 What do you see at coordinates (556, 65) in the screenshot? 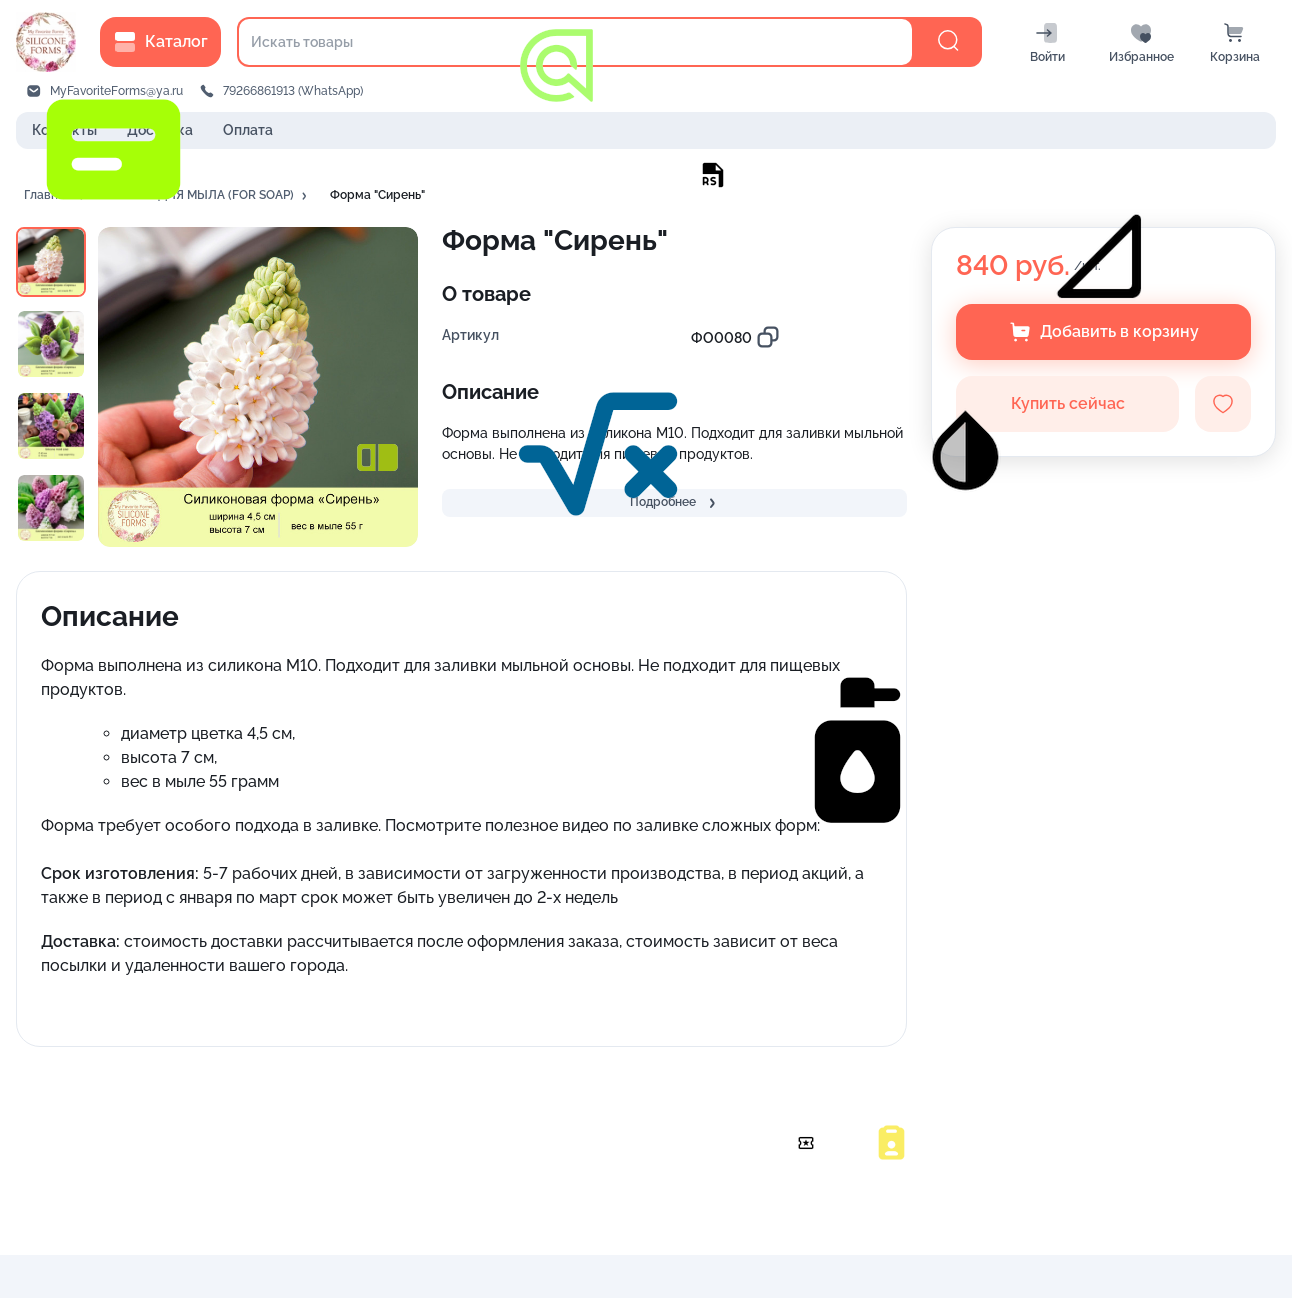
I see `algolia search service logo` at bounding box center [556, 65].